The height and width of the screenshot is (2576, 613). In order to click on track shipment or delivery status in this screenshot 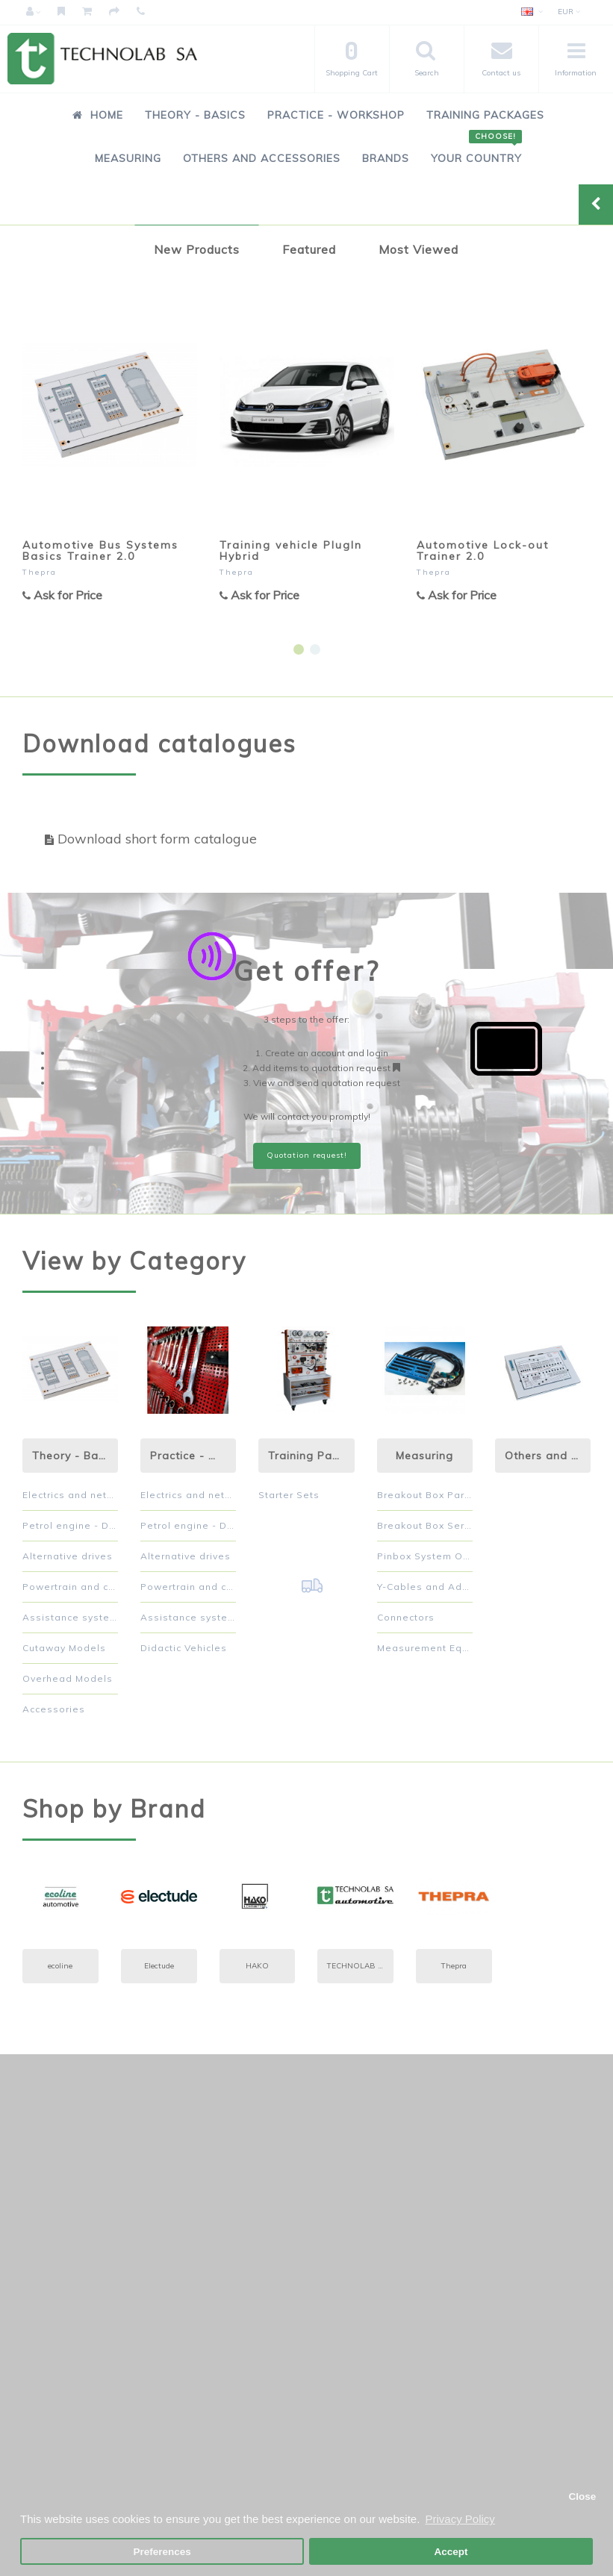, I will do `click(312, 1585)`.